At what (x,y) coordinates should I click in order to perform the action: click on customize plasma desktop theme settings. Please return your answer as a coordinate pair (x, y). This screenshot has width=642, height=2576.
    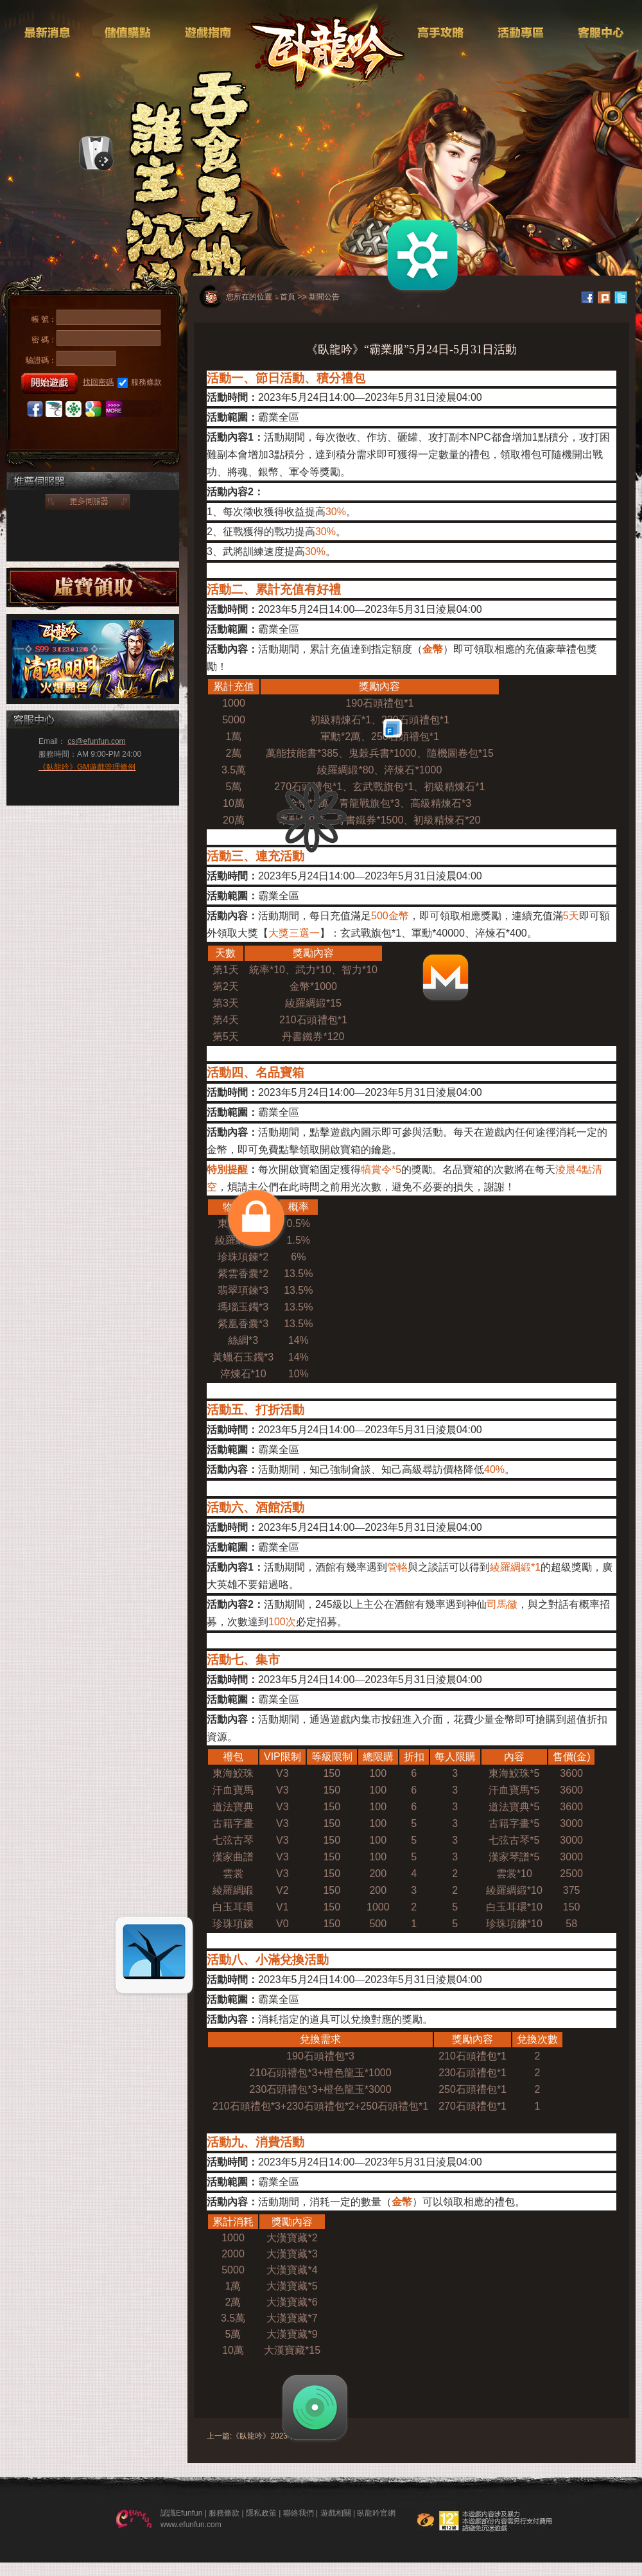
    Looking at the image, I should click on (96, 153).